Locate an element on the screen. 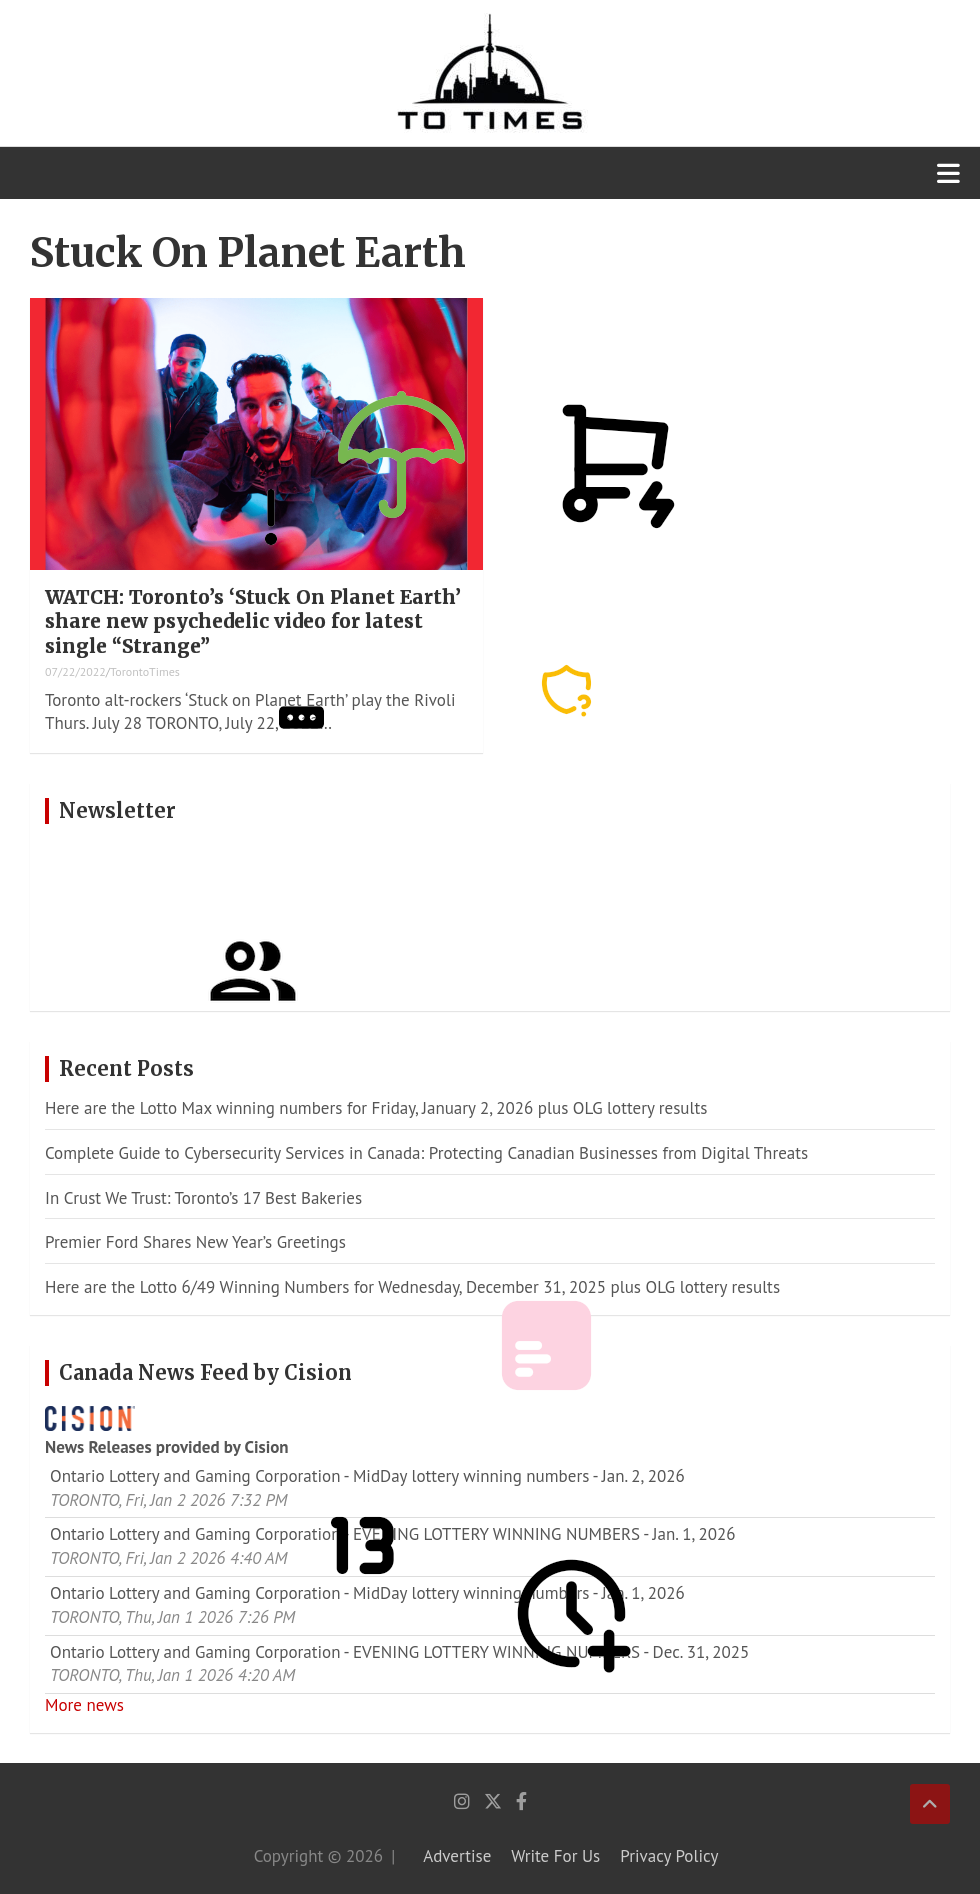 Image resolution: width=980 pixels, height=1894 pixels. view weather protection or rain forecast is located at coordinates (401, 454).